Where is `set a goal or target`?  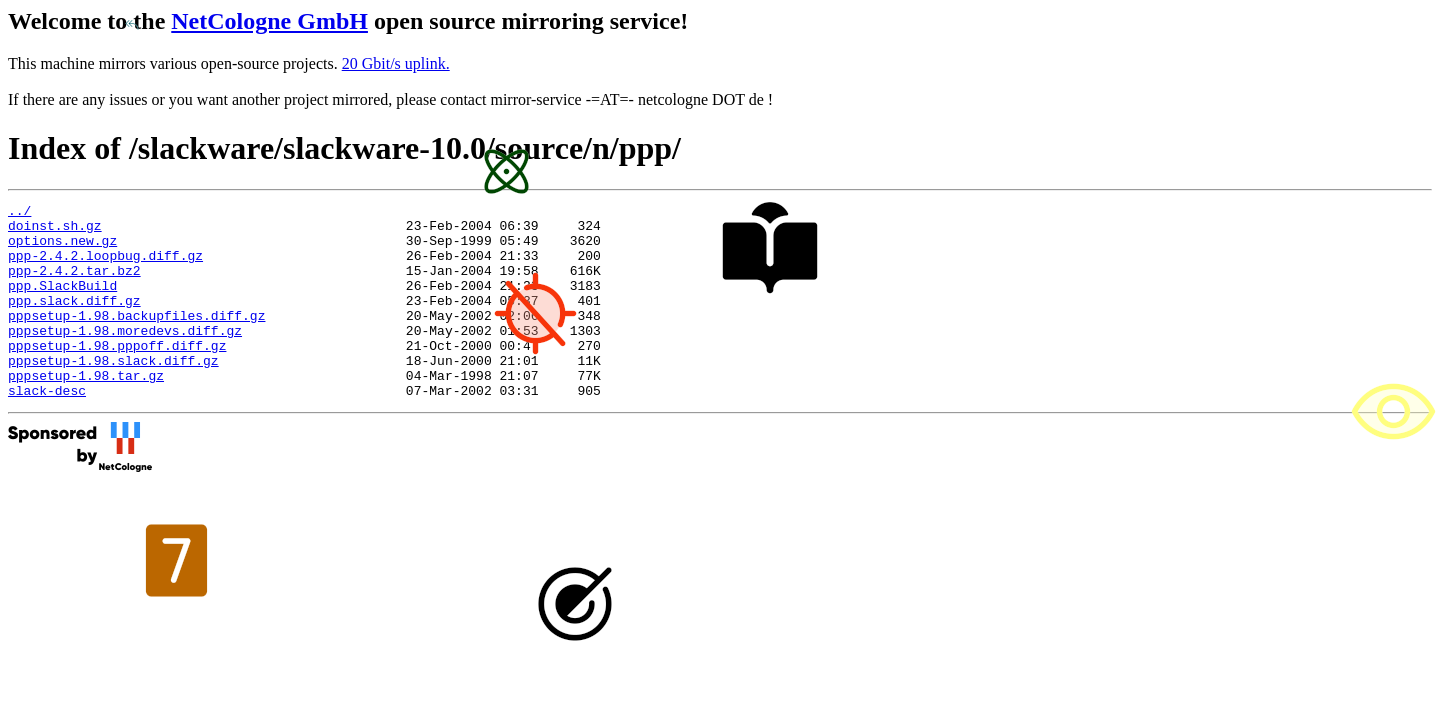
set a goal or target is located at coordinates (575, 604).